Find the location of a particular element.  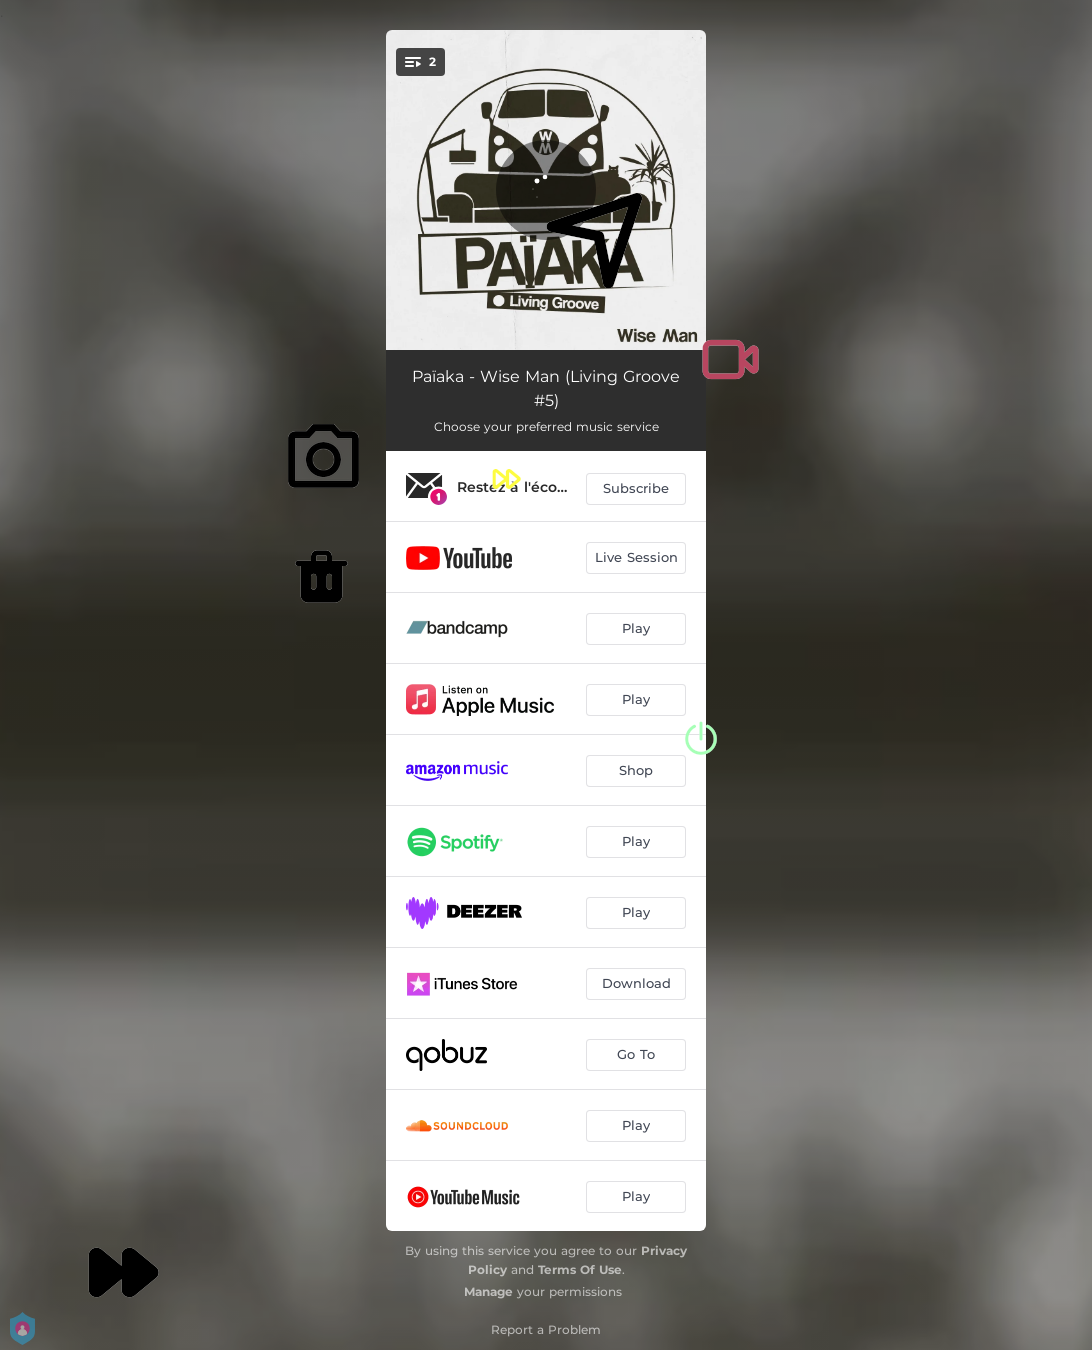

skip to the next track is located at coordinates (119, 1272).